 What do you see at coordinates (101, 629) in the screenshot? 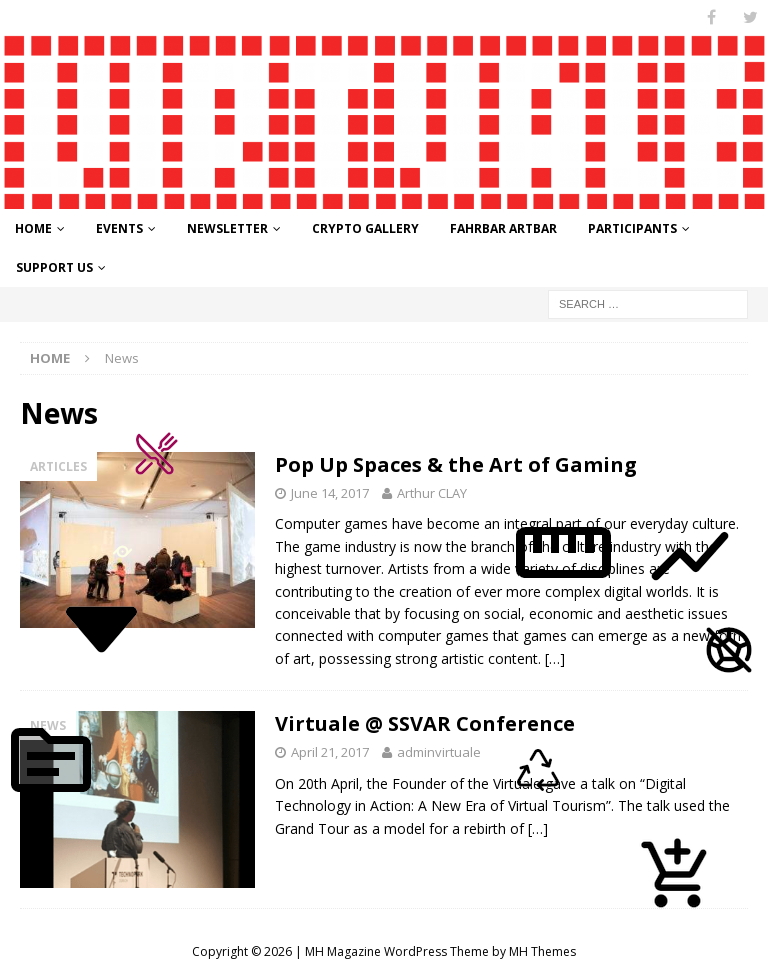
I see `expand a dropdown menu` at bounding box center [101, 629].